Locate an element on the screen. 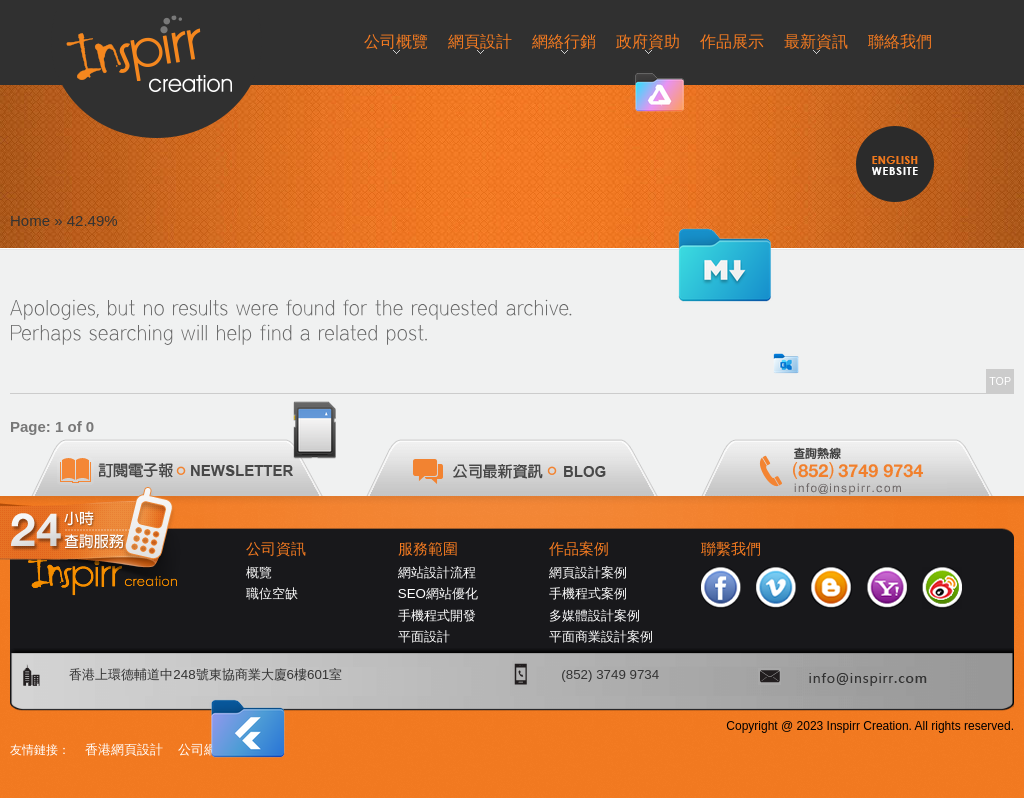 The width and height of the screenshot is (1024, 798). open microsoft exchange folder is located at coordinates (786, 364).